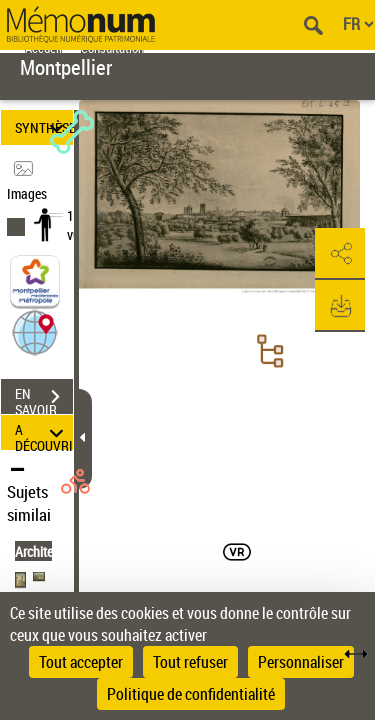 The height and width of the screenshot is (720, 375). I want to click on access cycling or bike-related features, so click(75, 482).